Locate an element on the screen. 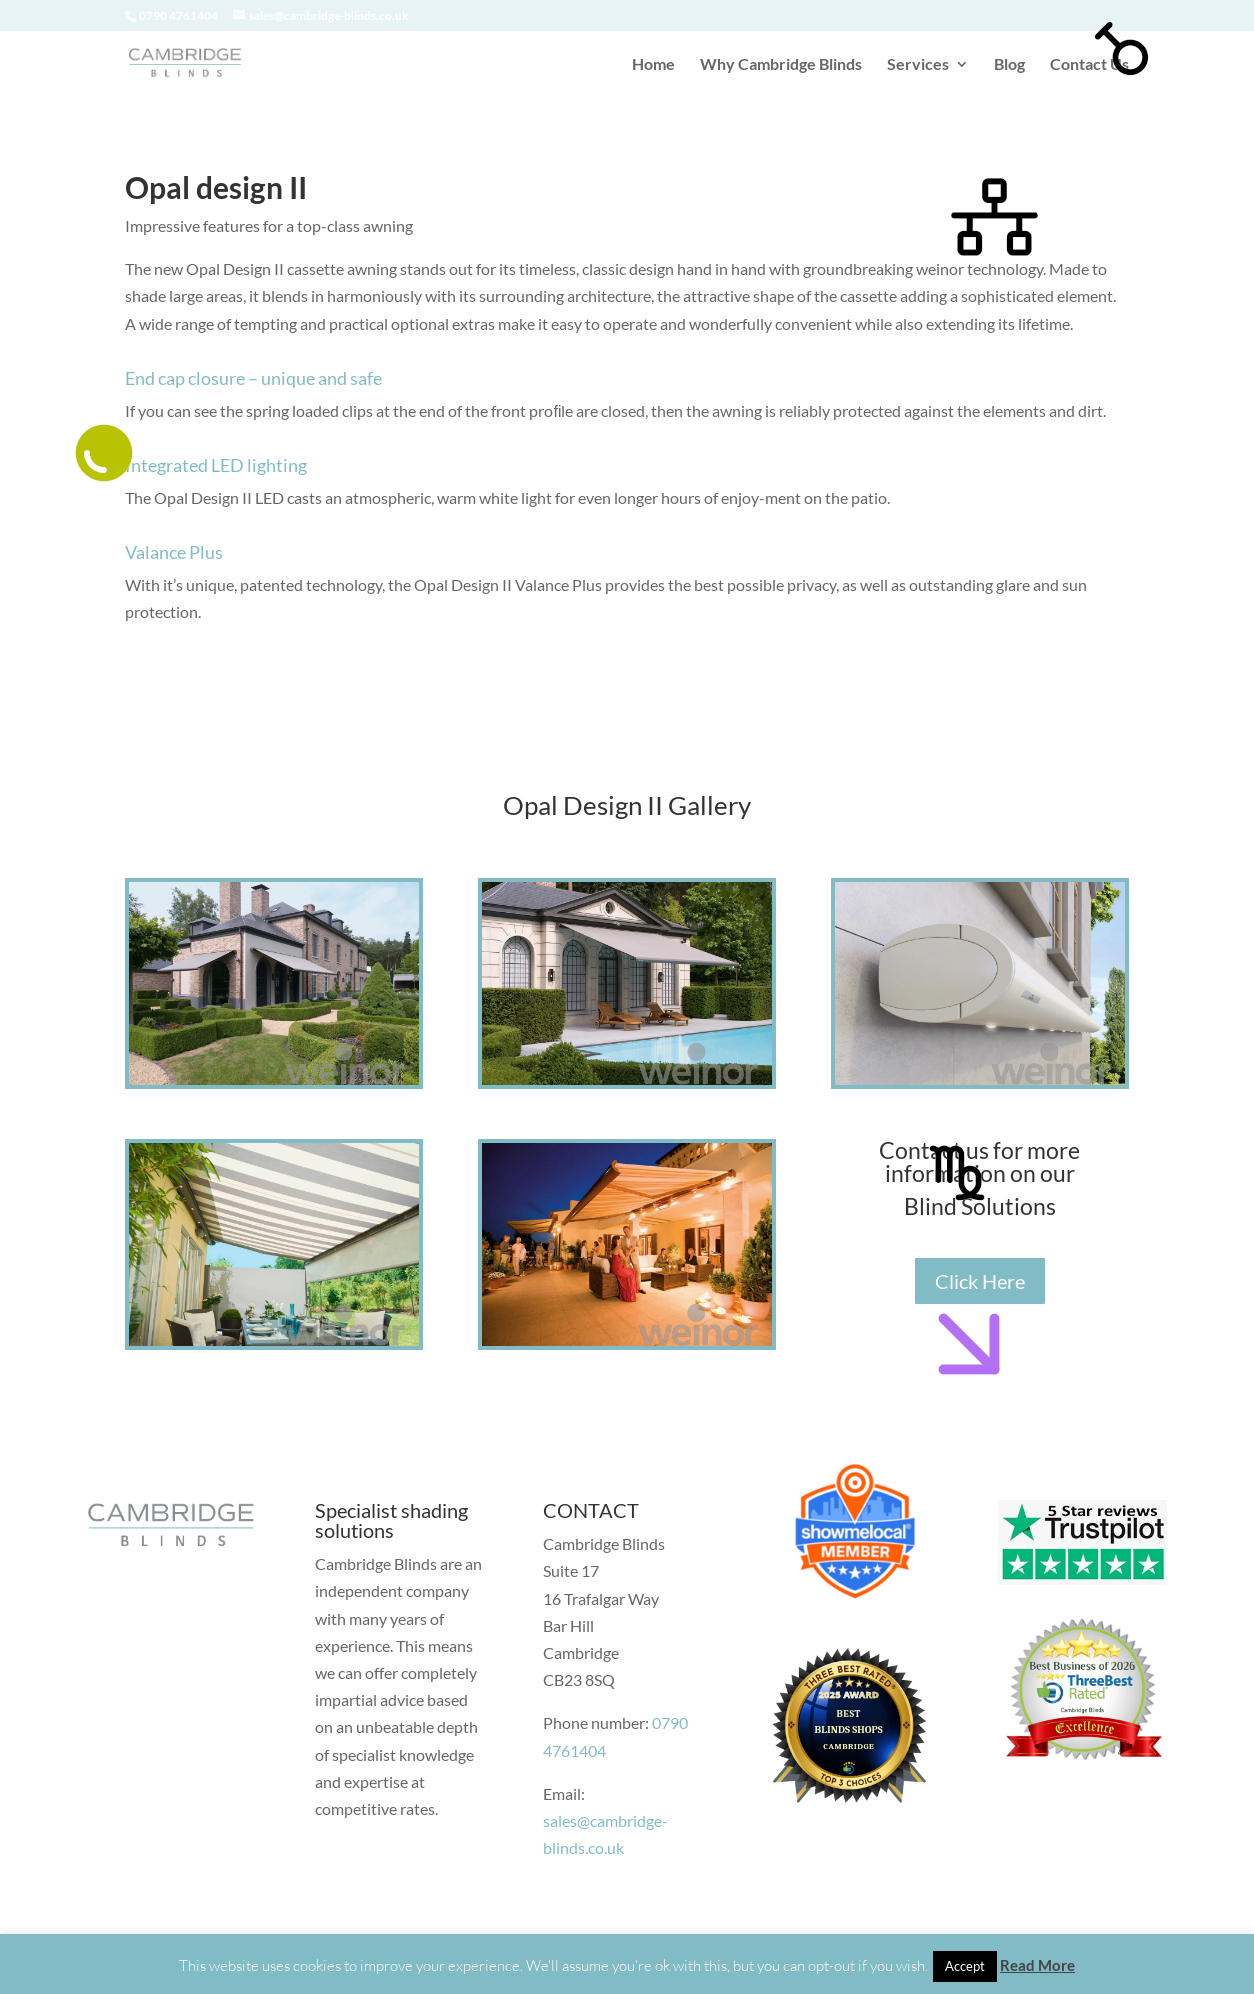 The width and height of the screenshot is (1254, 1994). navigate to the next item diagonally is located at coordinates (969, 1344).